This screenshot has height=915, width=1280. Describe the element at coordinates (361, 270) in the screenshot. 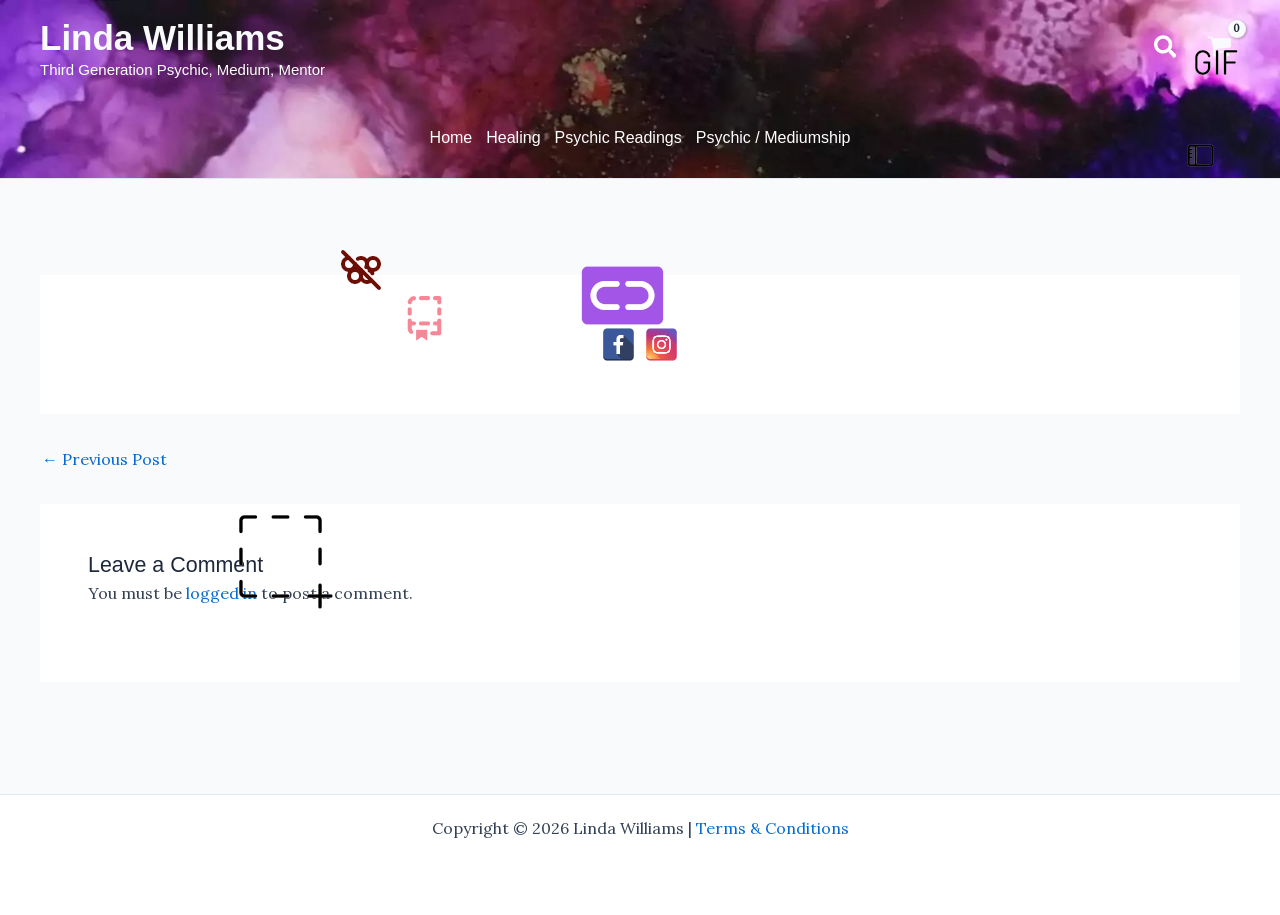

I see `olympics feature disabled` at that location.